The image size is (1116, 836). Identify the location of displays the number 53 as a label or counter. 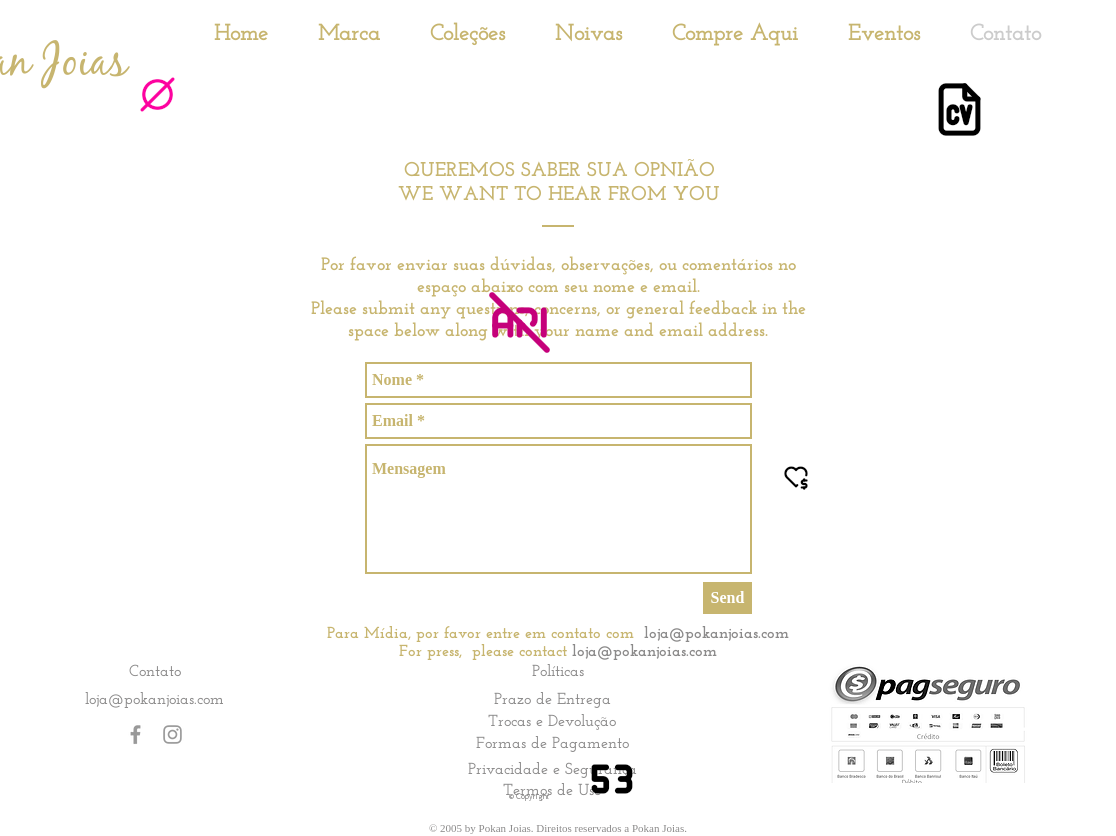
(612, 779).